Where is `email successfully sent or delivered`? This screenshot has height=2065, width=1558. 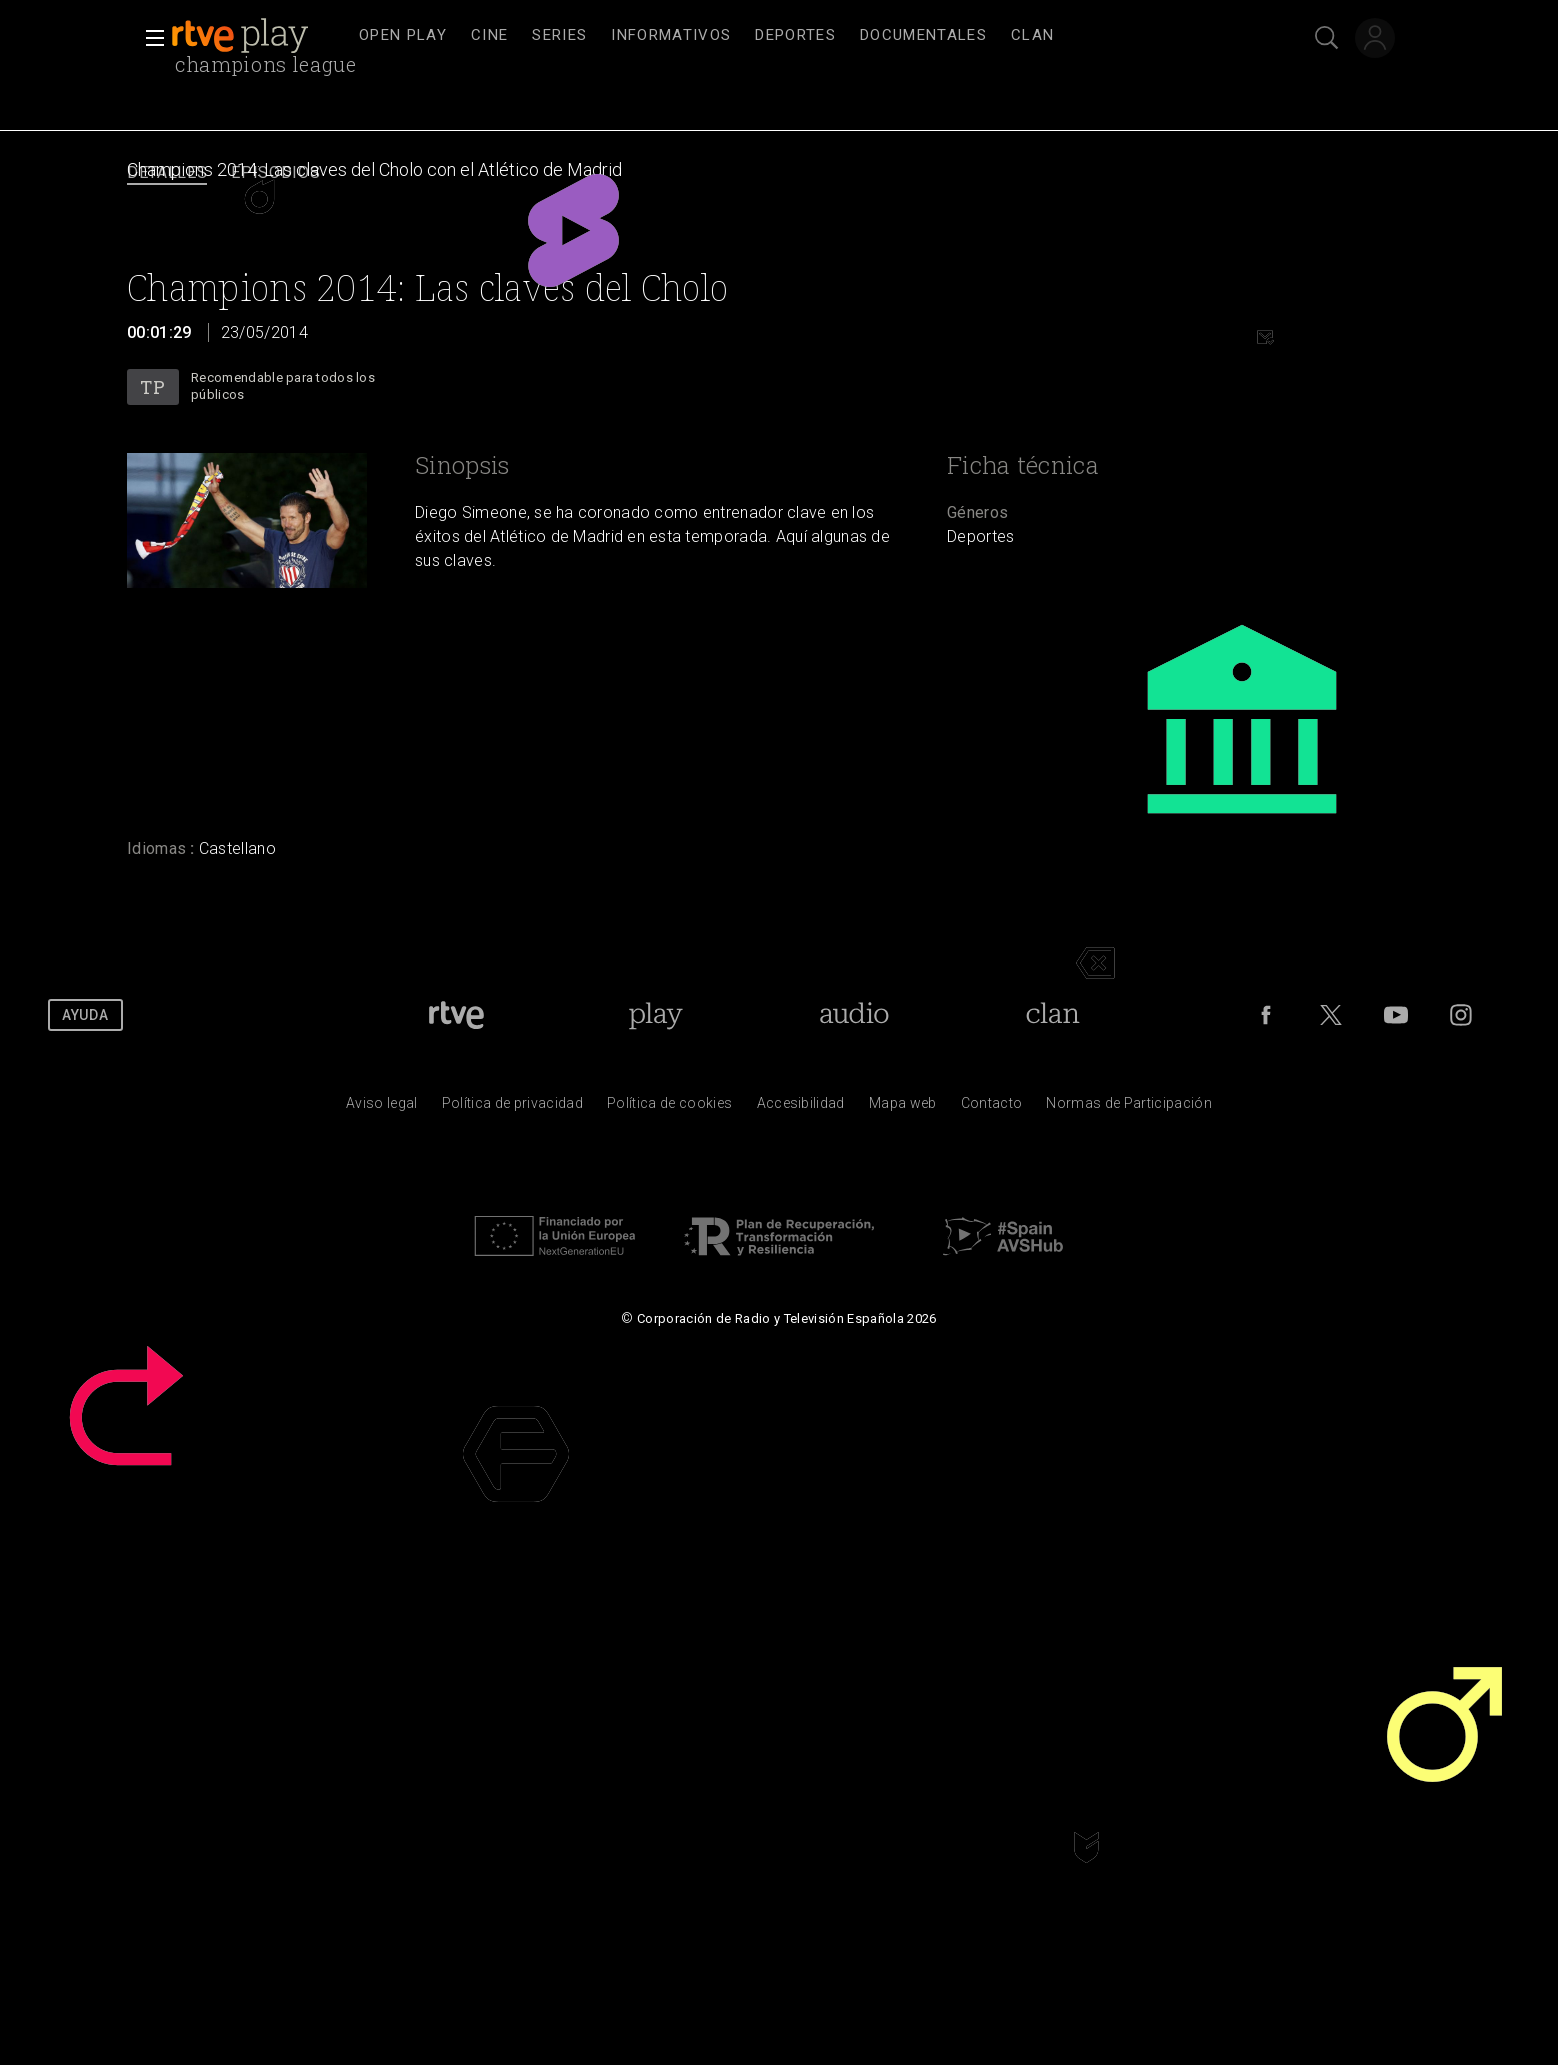
email successfully sent or delivered is located at coordinates (1265, 337).